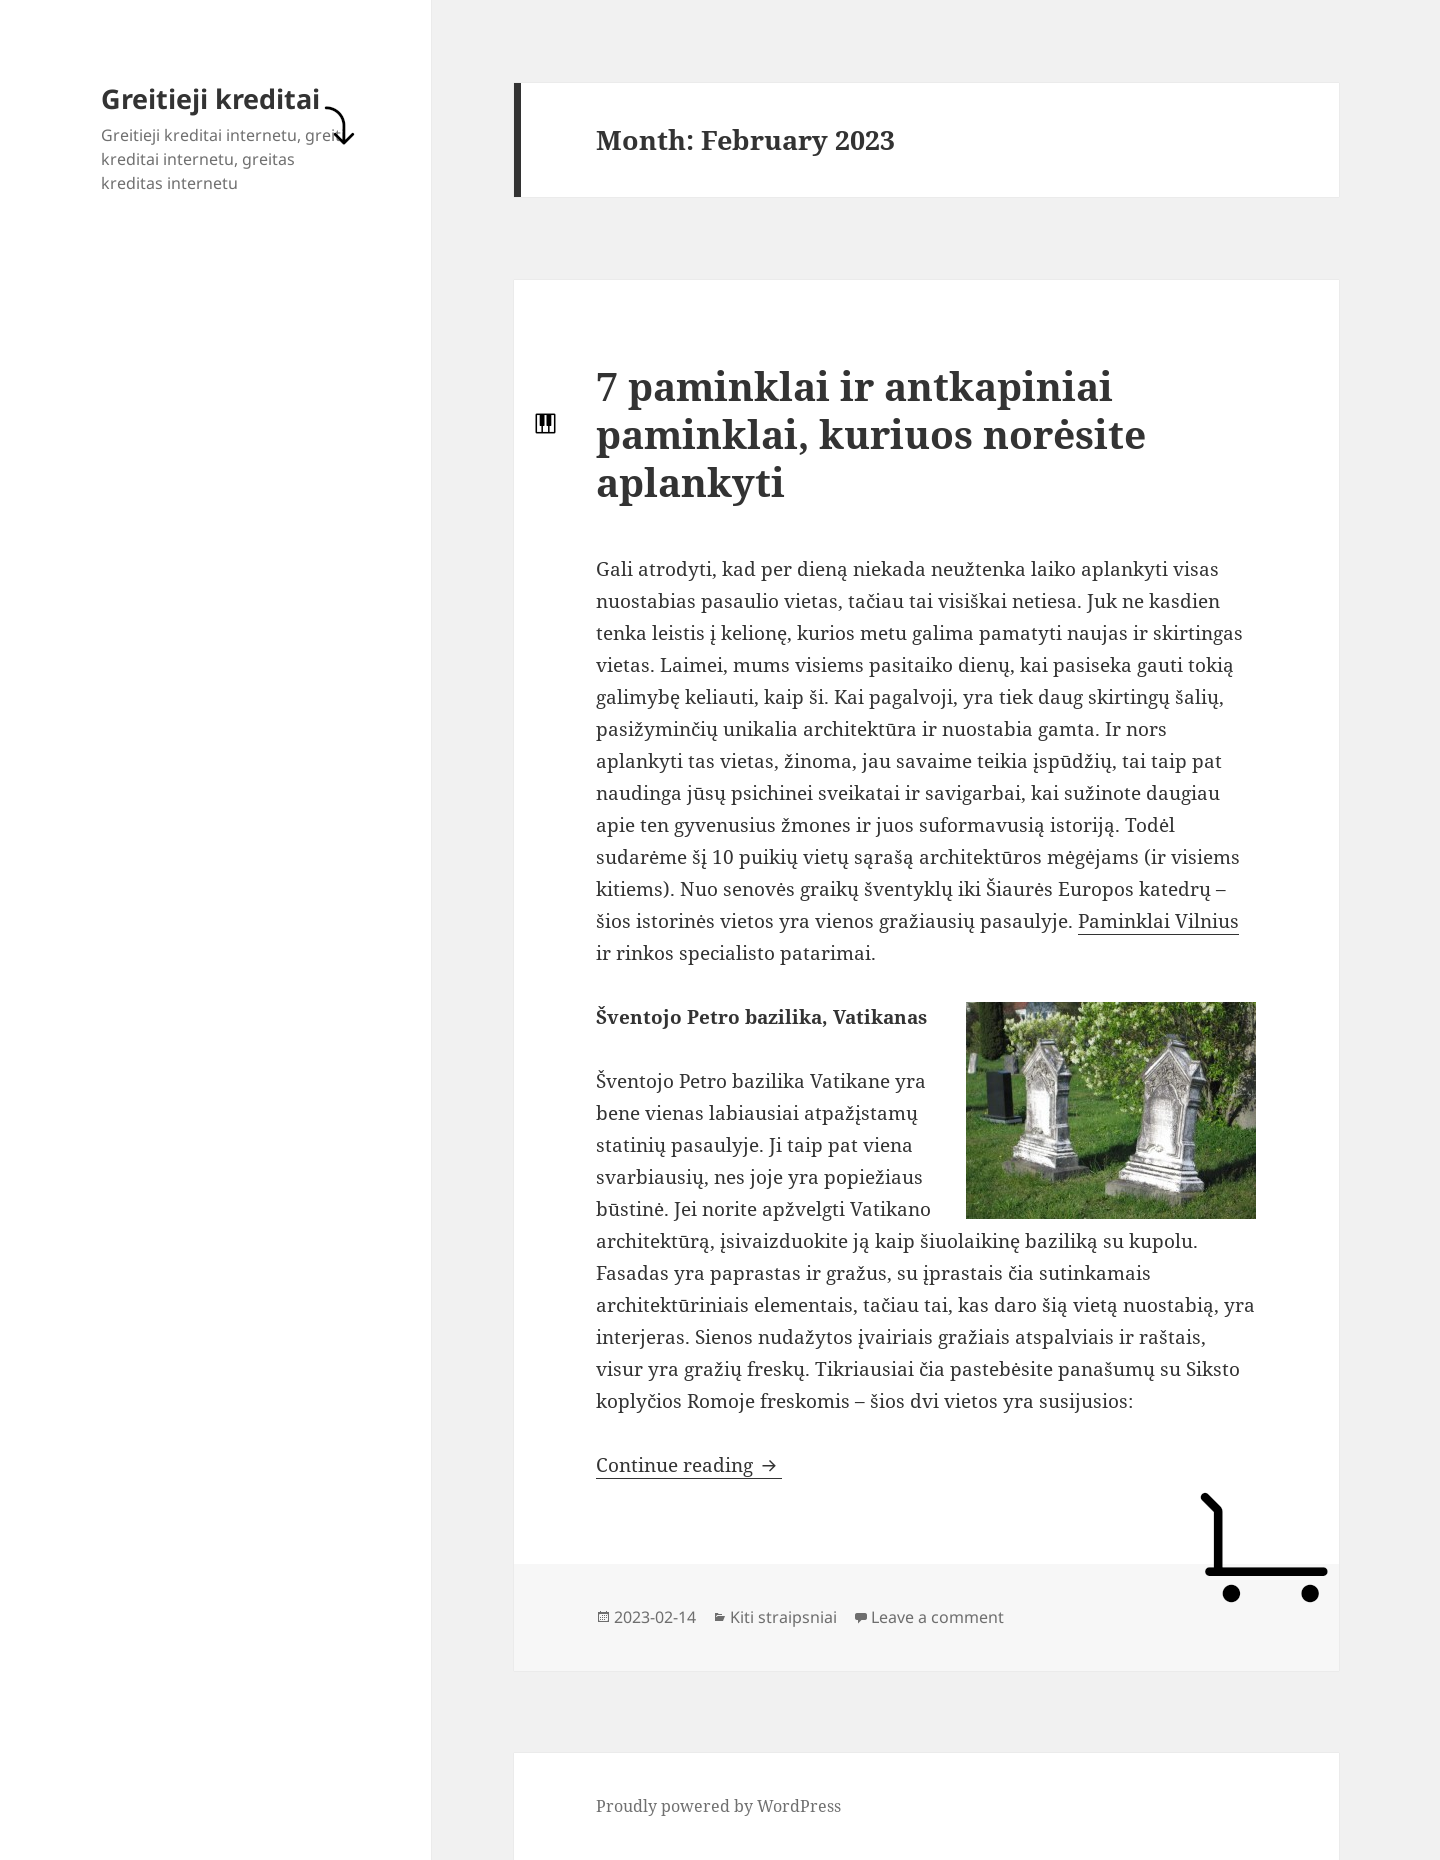 Image resolution: width=1440 pixels, height=1860 pixels. Describe the element at coordinates (1262, 1541) in the screenshot. I see `view shopping cart` at that location.